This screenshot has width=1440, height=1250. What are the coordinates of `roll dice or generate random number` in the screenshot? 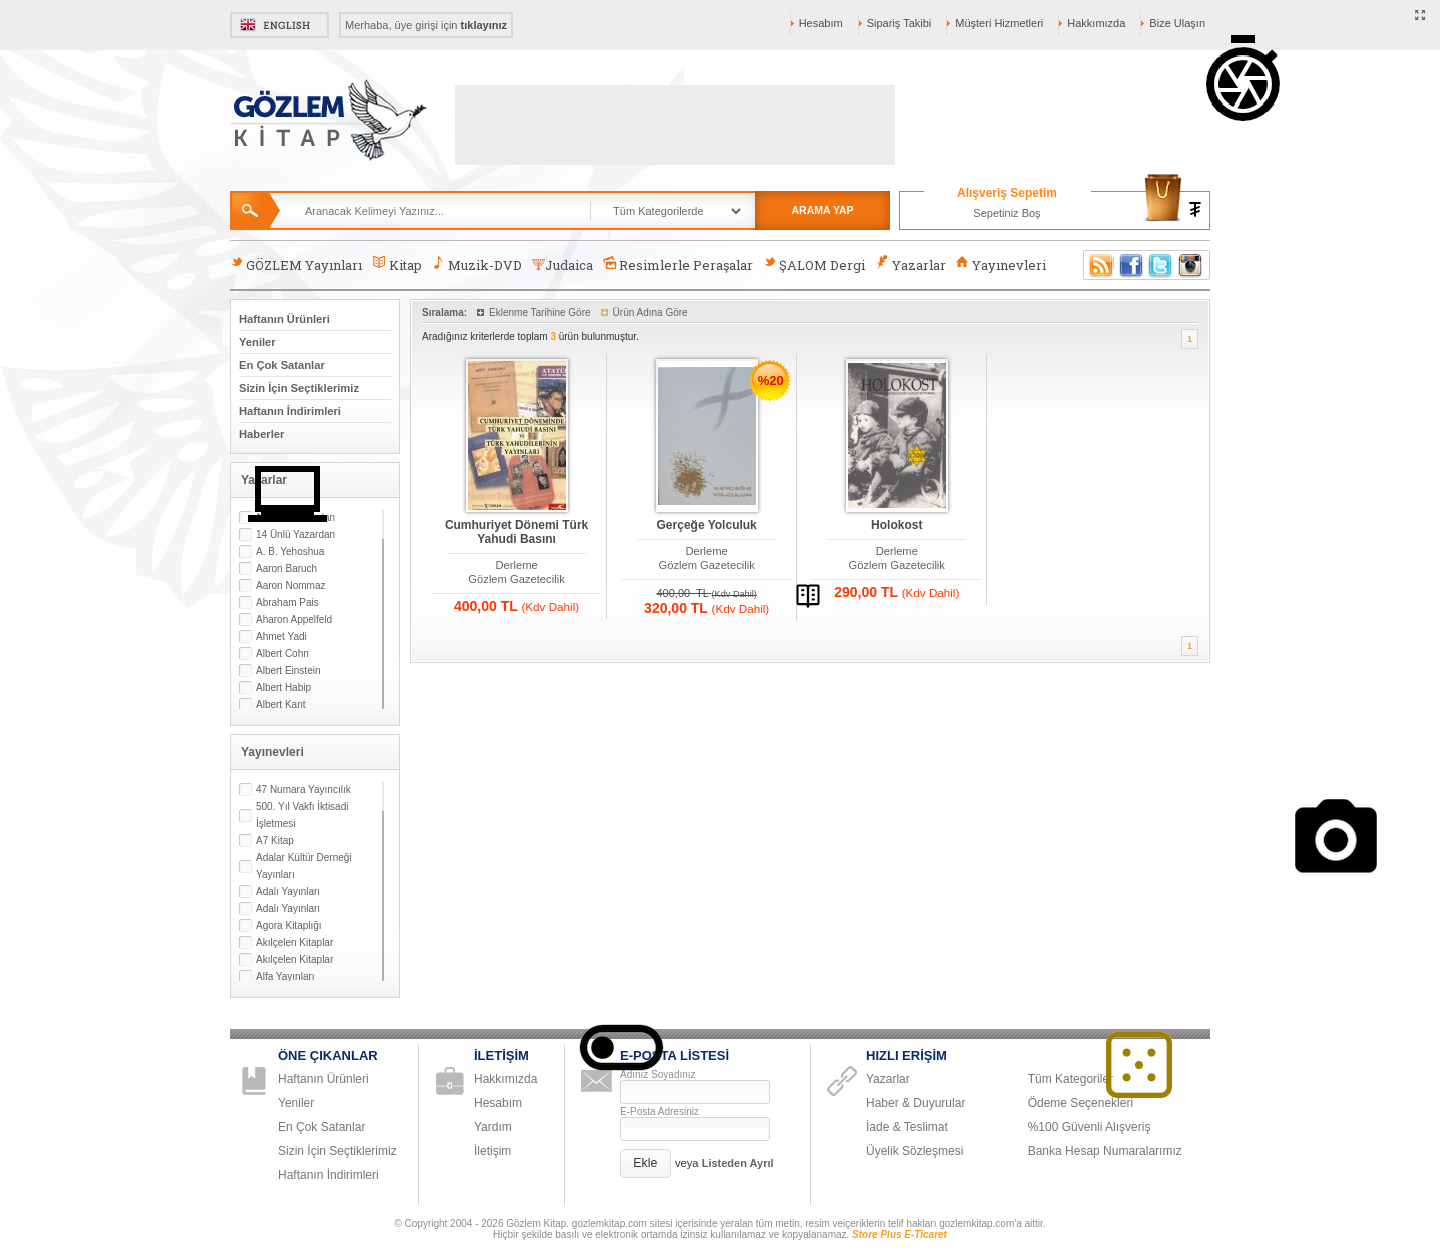 It's located at (1139, 1065).